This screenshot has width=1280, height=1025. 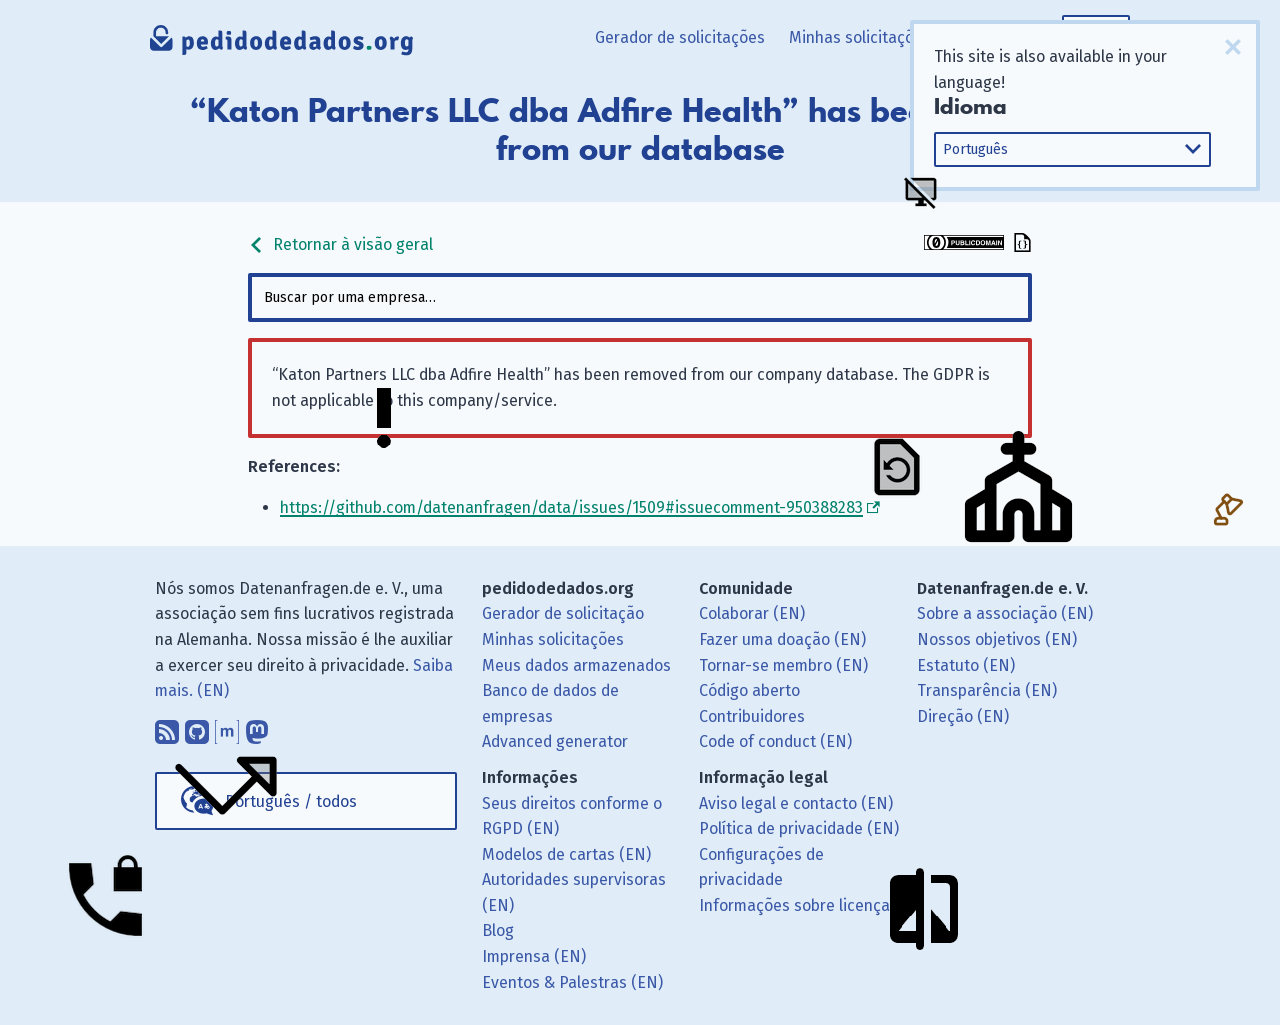 What do you see at coordinates (1018, 492) in the screenshot?
I see `view nearby churches or places of worship` at bounding box center [1018, 492].